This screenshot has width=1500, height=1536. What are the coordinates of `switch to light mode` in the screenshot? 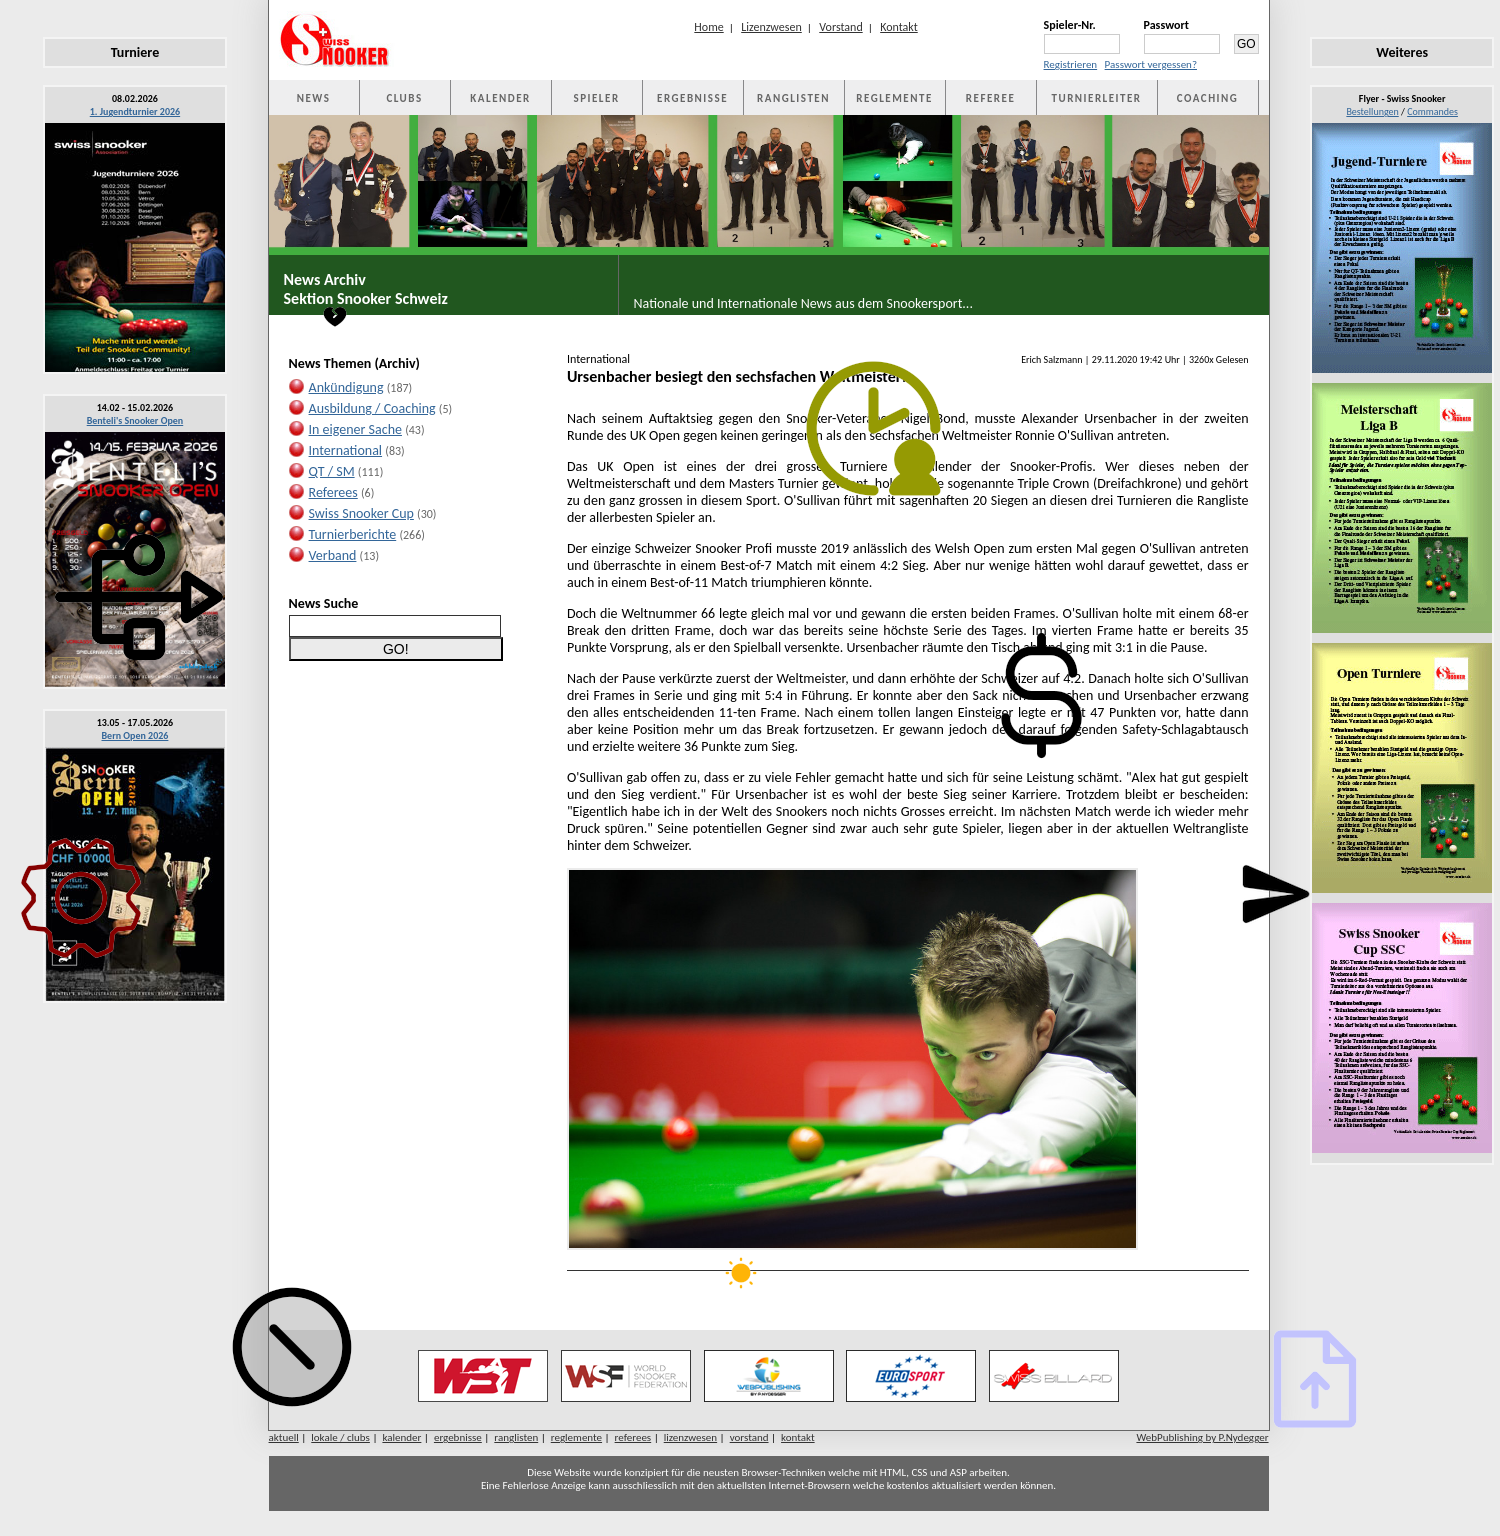 It's located at (741, 1273).